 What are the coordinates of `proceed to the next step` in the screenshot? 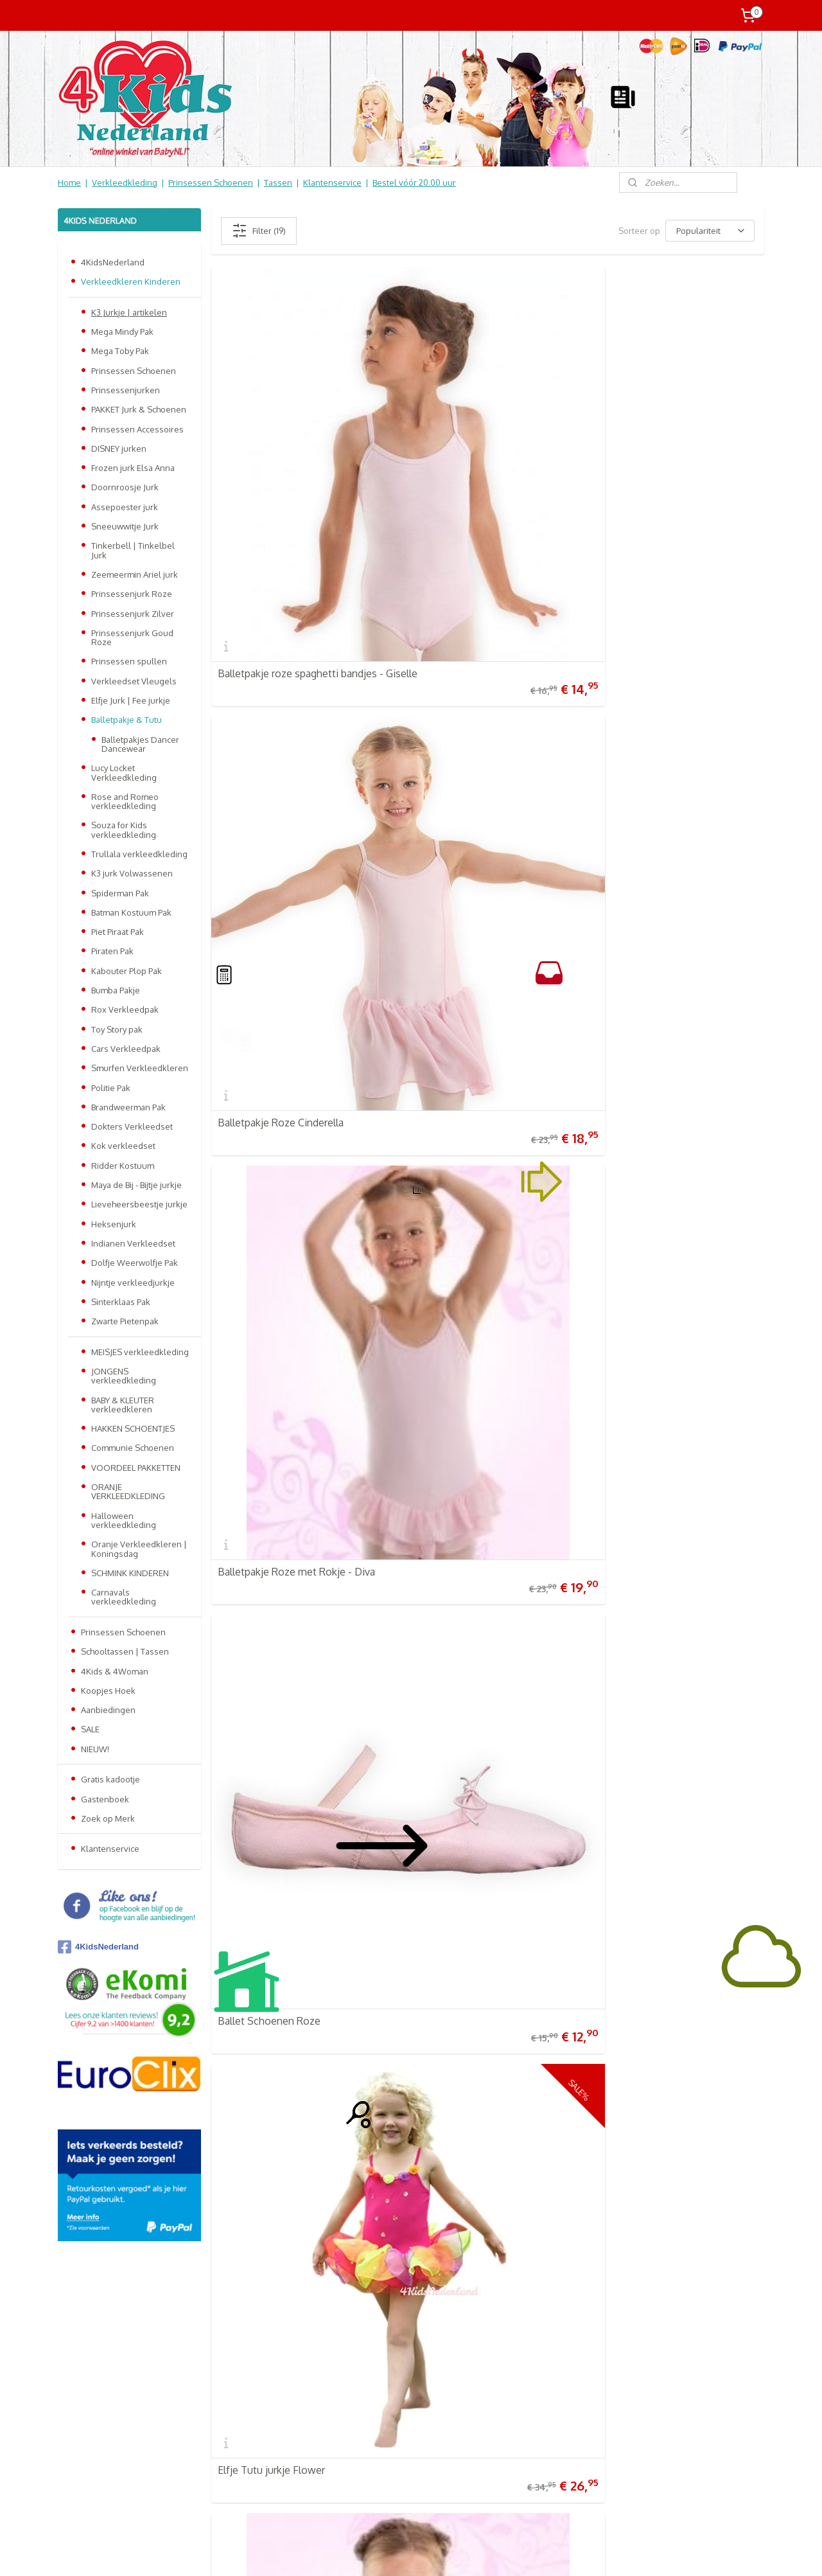 It's located at (381, 1845).